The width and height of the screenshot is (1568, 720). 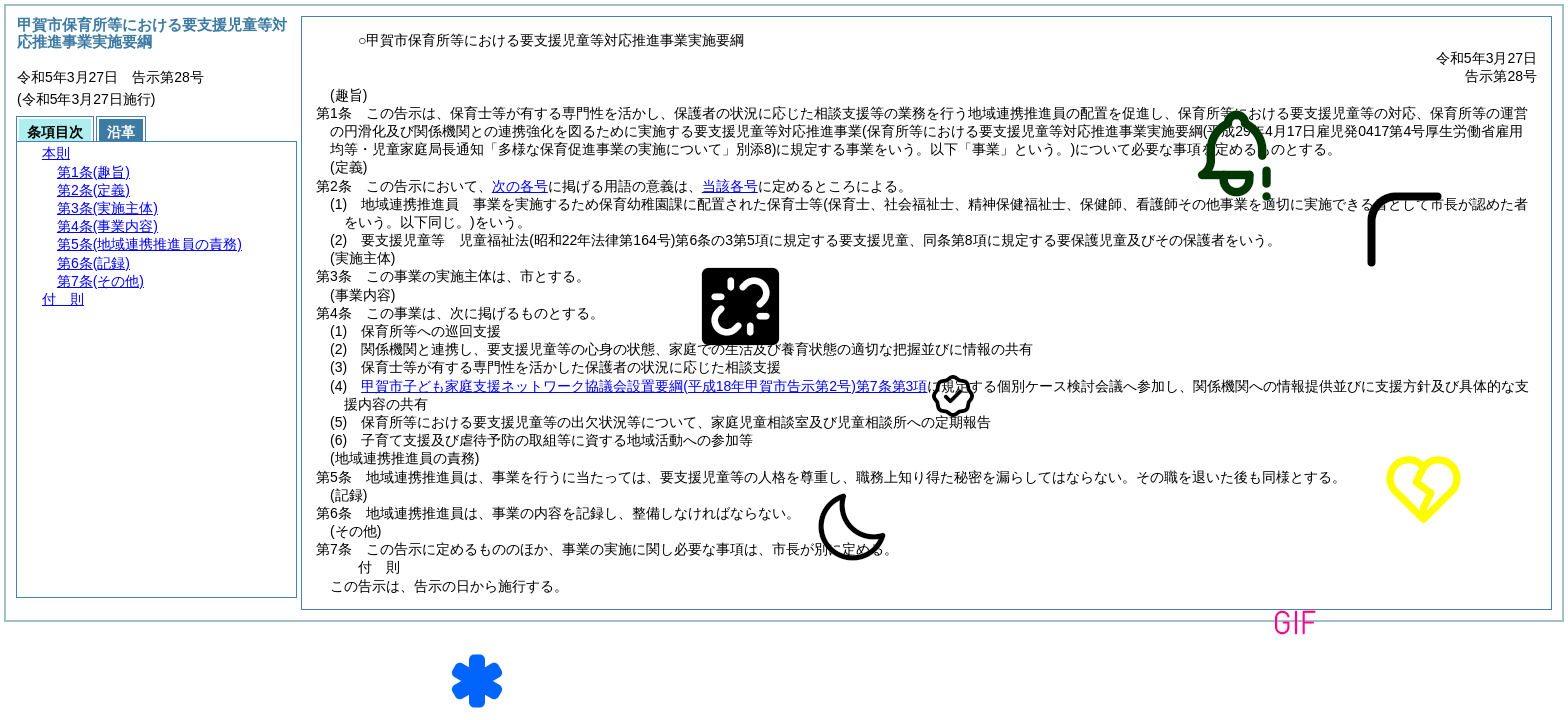 I want to click on access health or medical services, so click(x=477, y=681).